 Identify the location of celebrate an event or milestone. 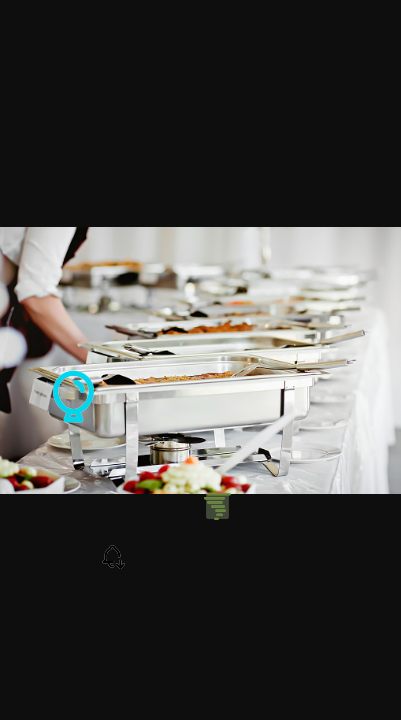
(73, 396).